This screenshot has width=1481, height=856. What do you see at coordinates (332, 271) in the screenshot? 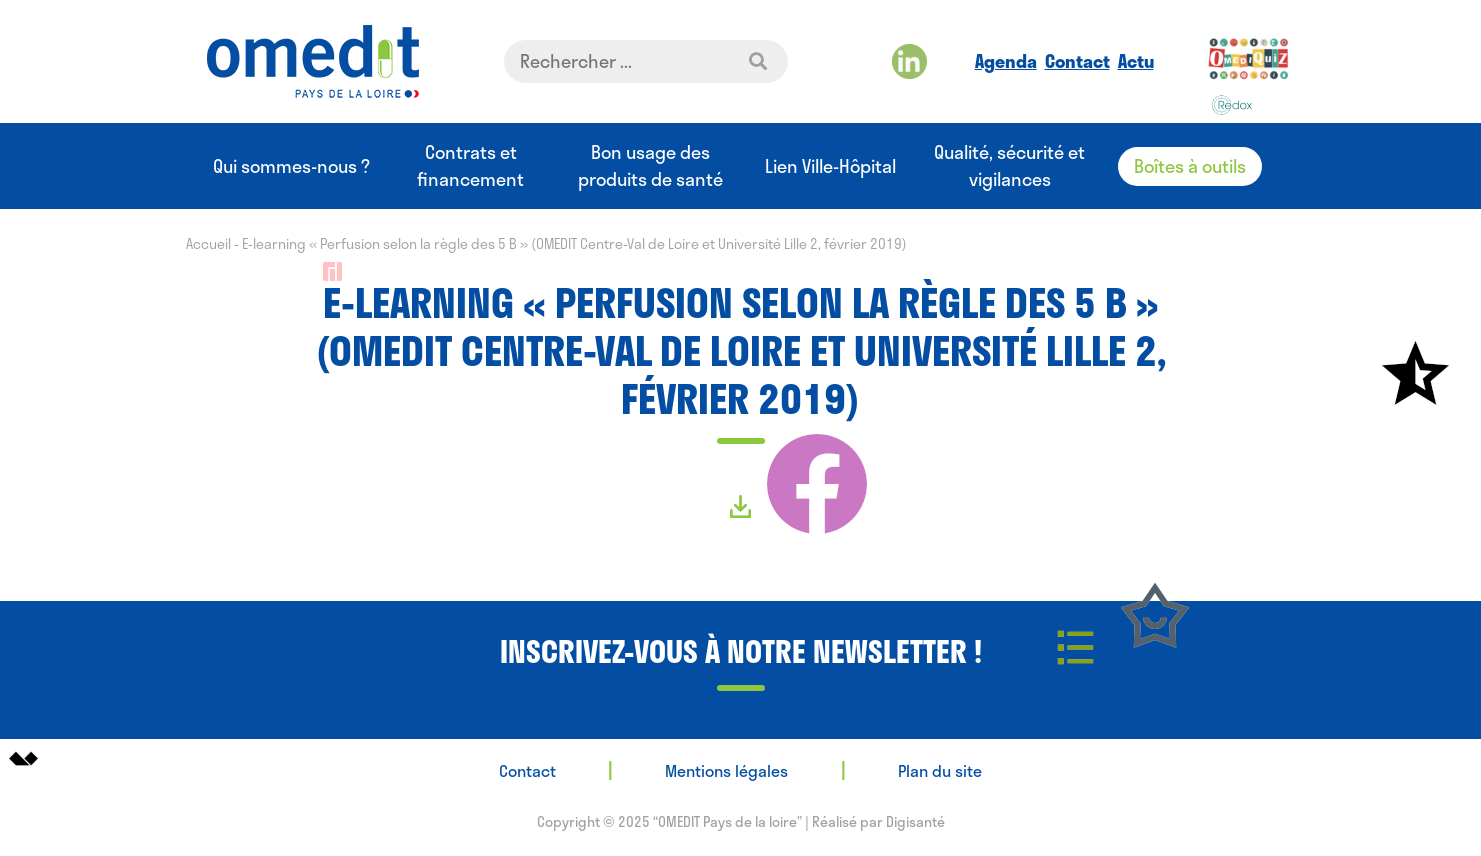
I see `manjaro linux operating system logo` at bounding box center [332, 271].